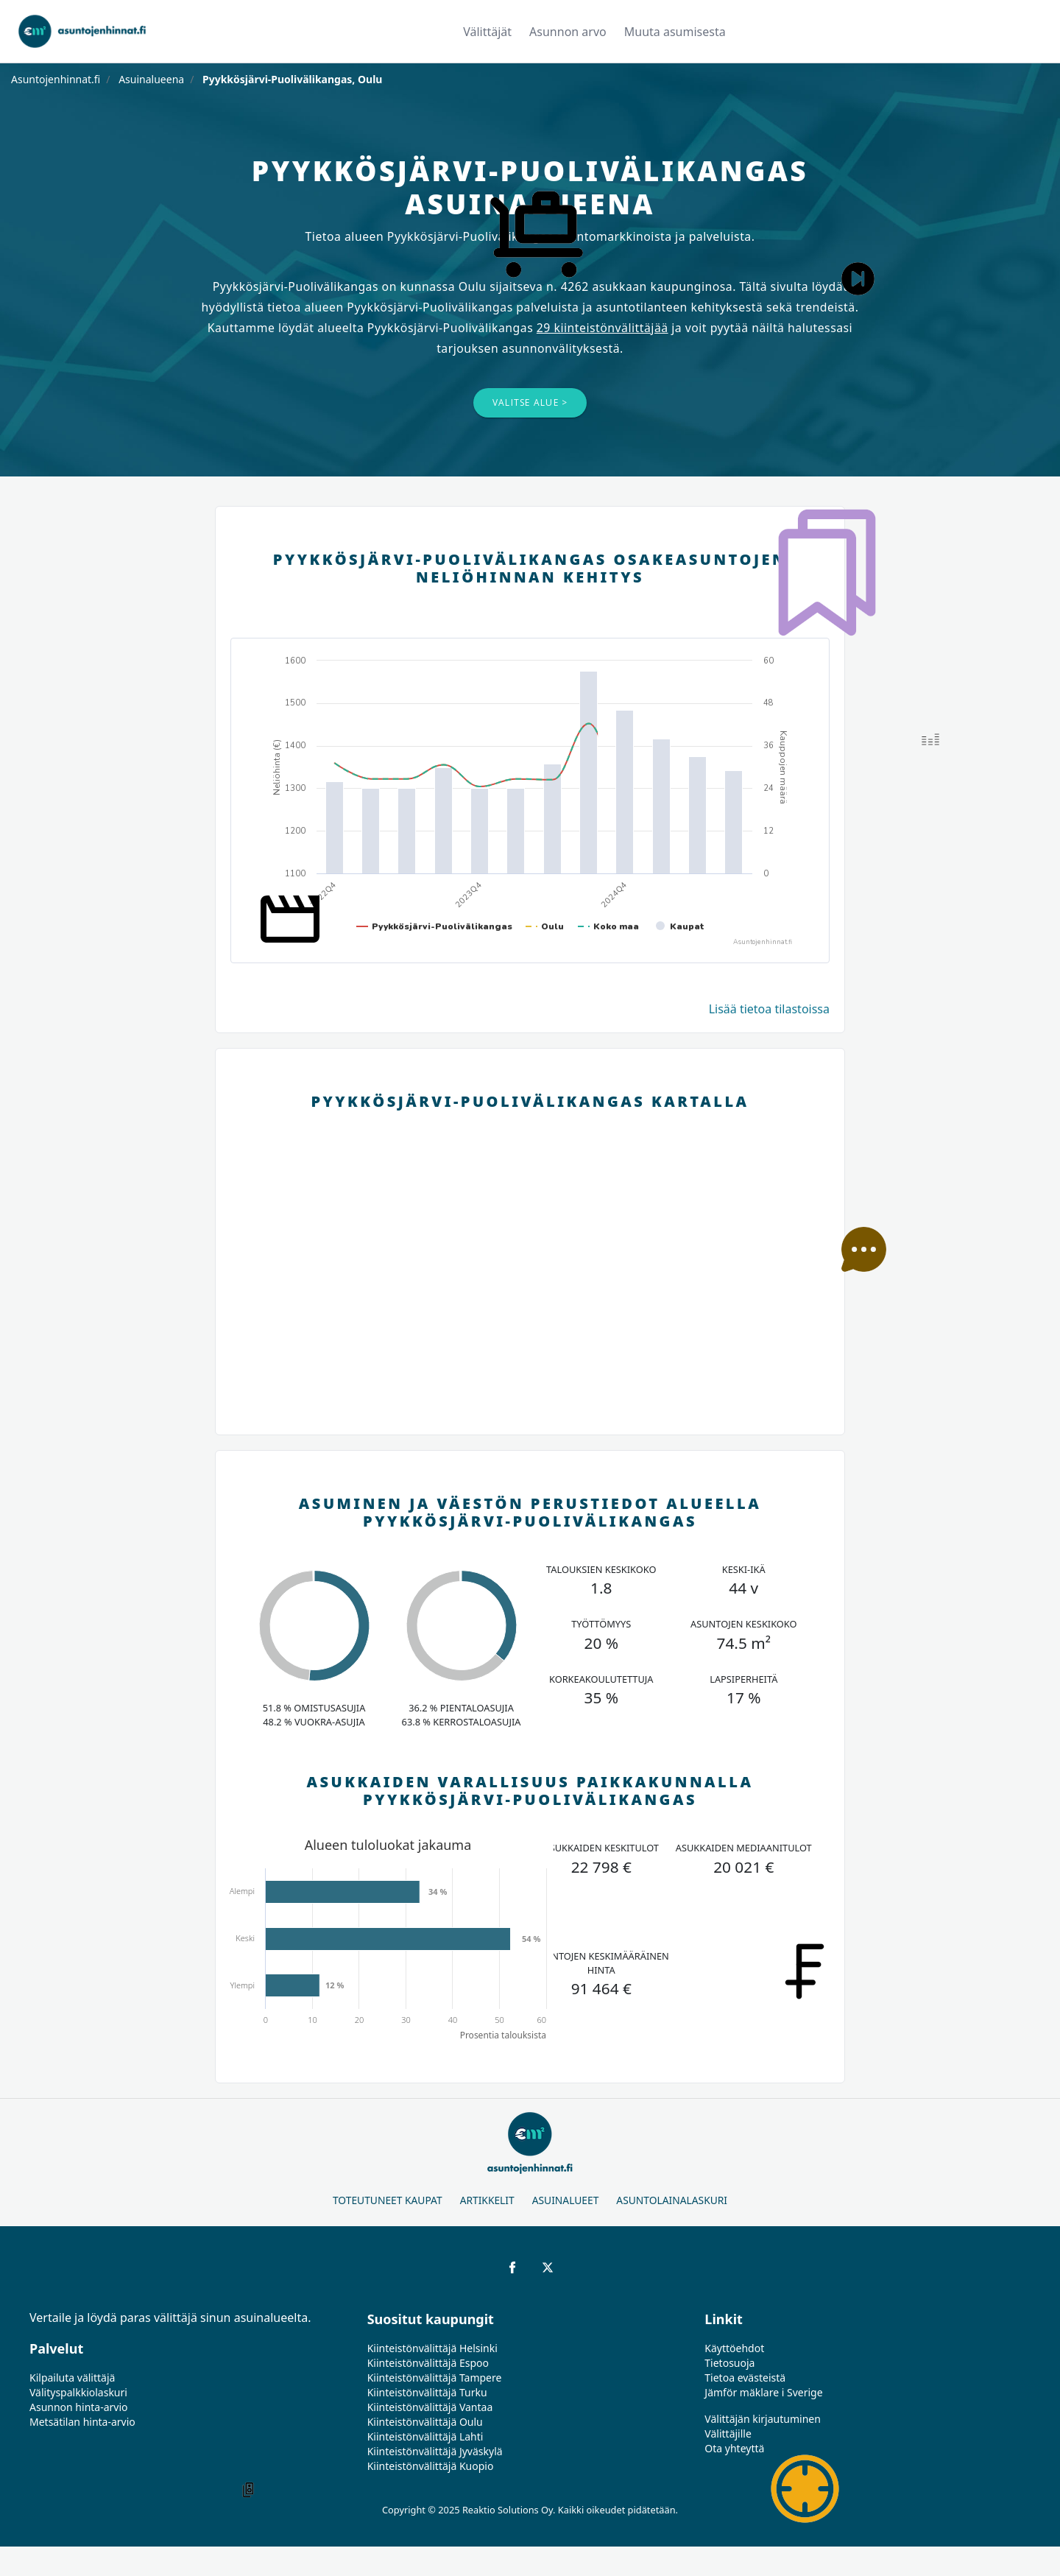 This screenshot has height=2576, width=1060. Describe the element at coordinates (858, 278) in the screenshot. I see `skip to the next track` at that location.